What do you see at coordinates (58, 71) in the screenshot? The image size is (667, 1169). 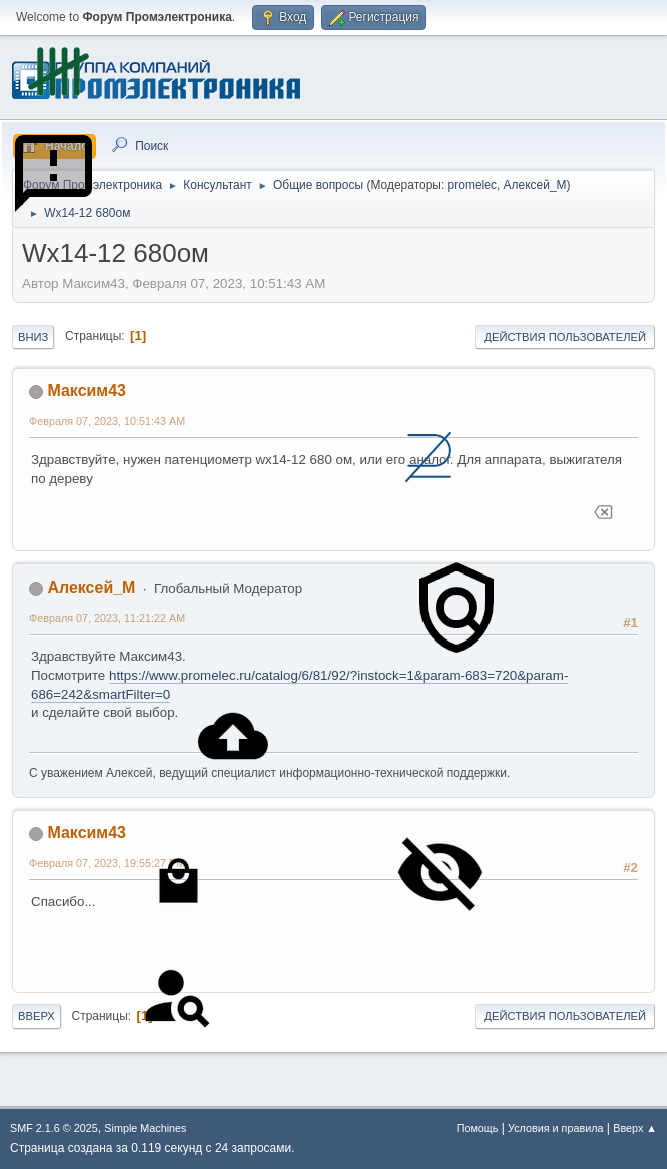 I see `track count or keep score` at bounding box center [58, 71].